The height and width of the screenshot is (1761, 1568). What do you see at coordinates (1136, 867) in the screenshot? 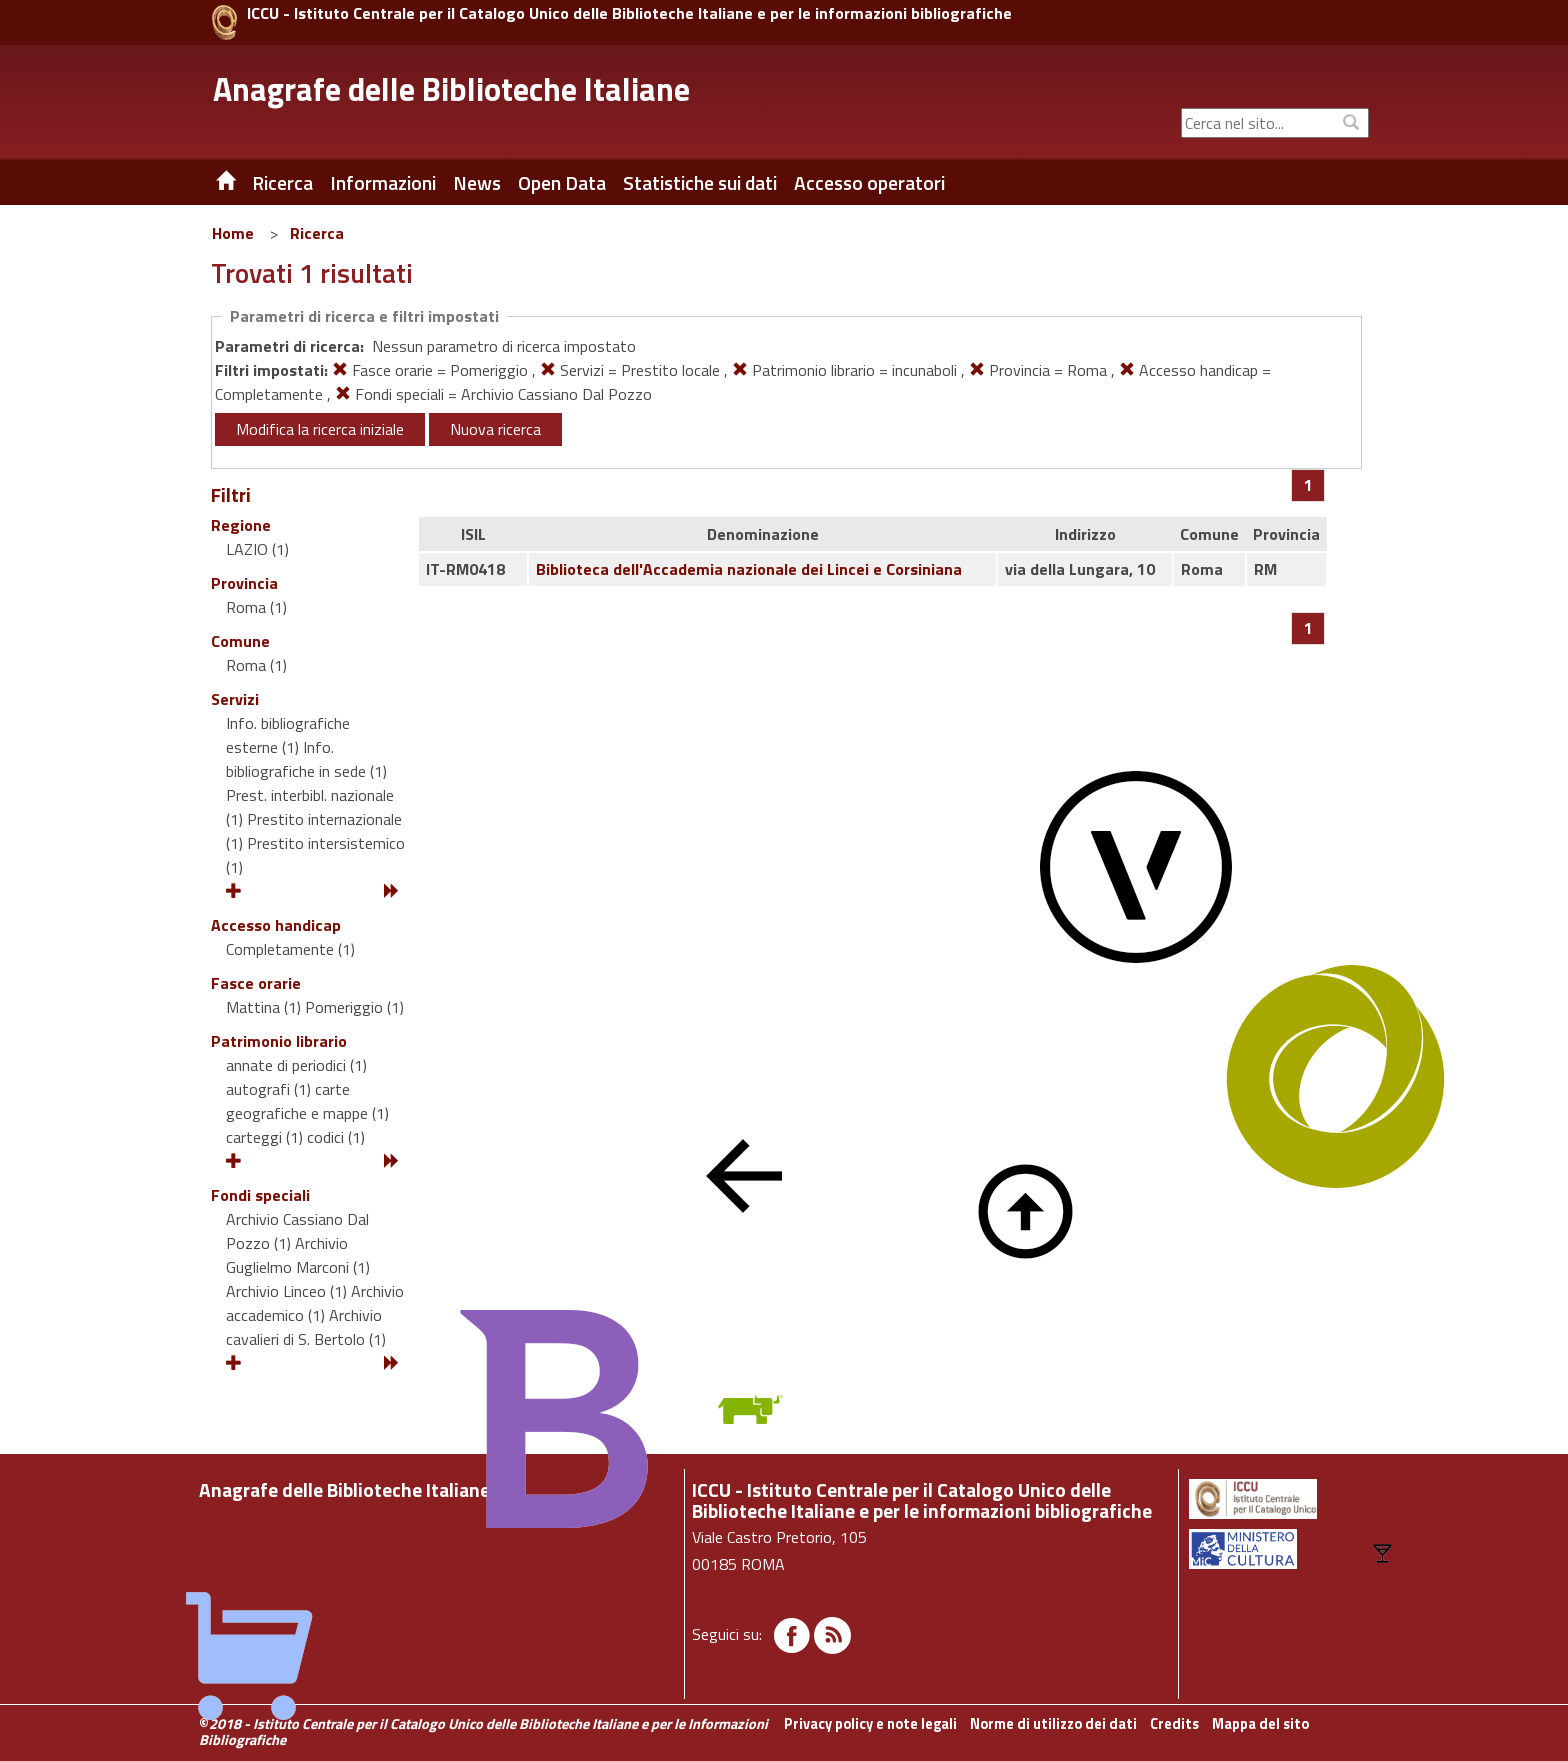
I see `open Vectorworks application` at bounding box center [1136, 867].